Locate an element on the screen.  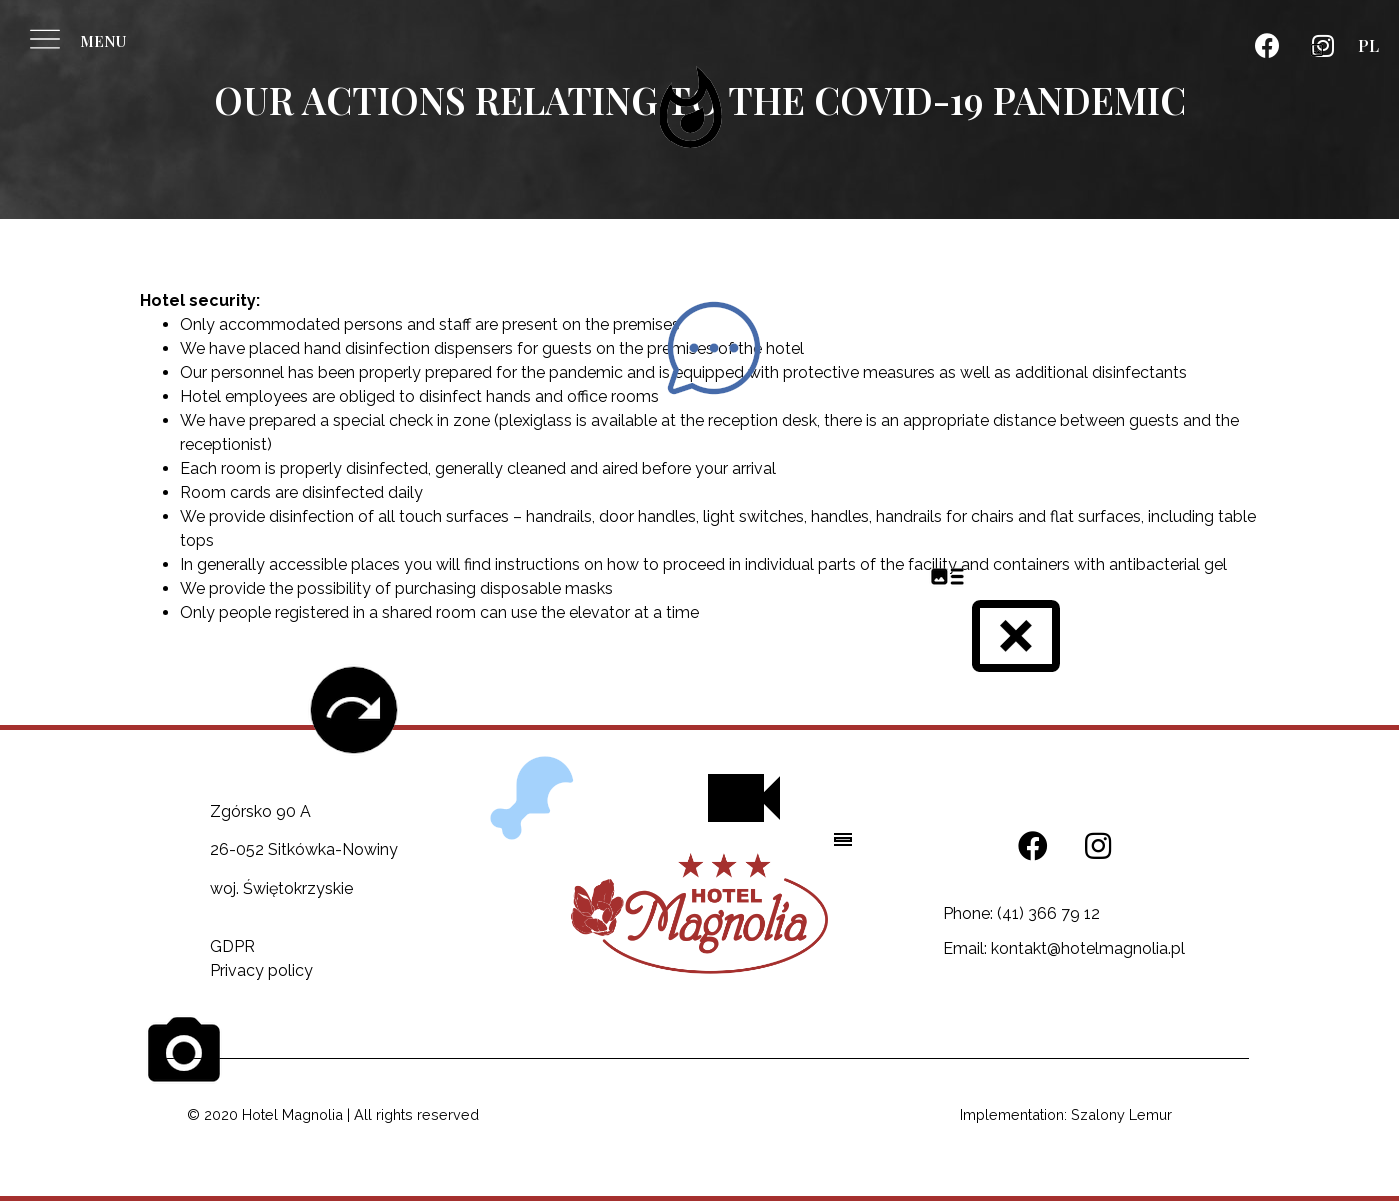
cancel or exit presentation mode is located at coordinates (1016, 636).